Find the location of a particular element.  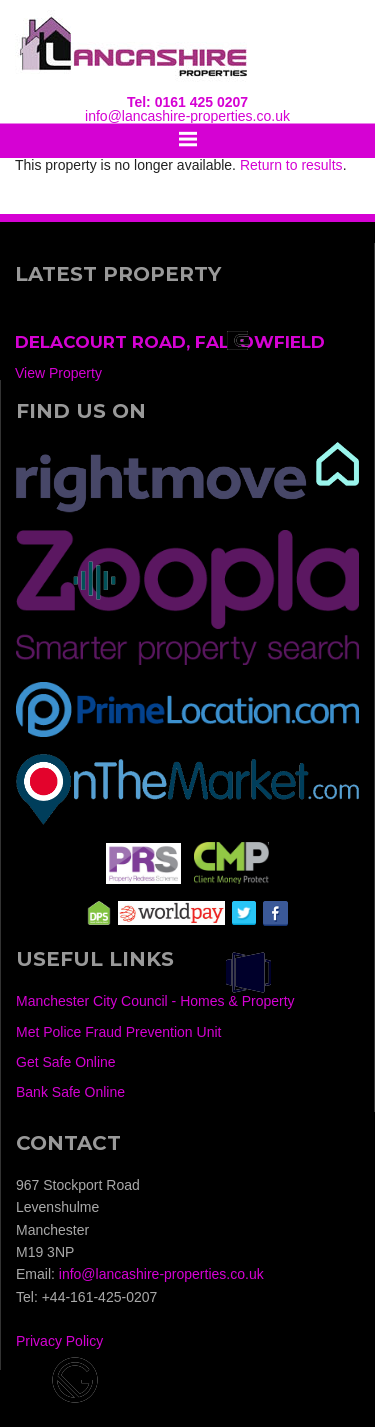

voice recognition or audio input active is located at coordinates (94, 580).